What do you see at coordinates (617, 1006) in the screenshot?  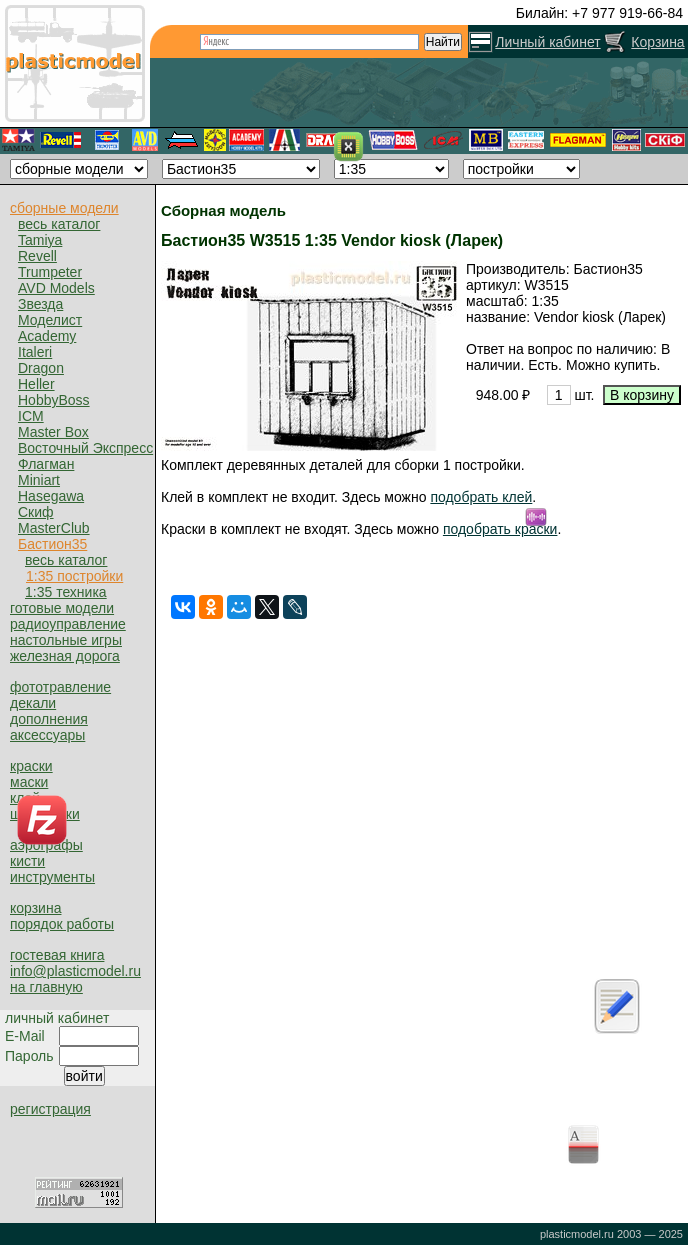 I see `open the text editor application` at bounding box center [617, 1006].